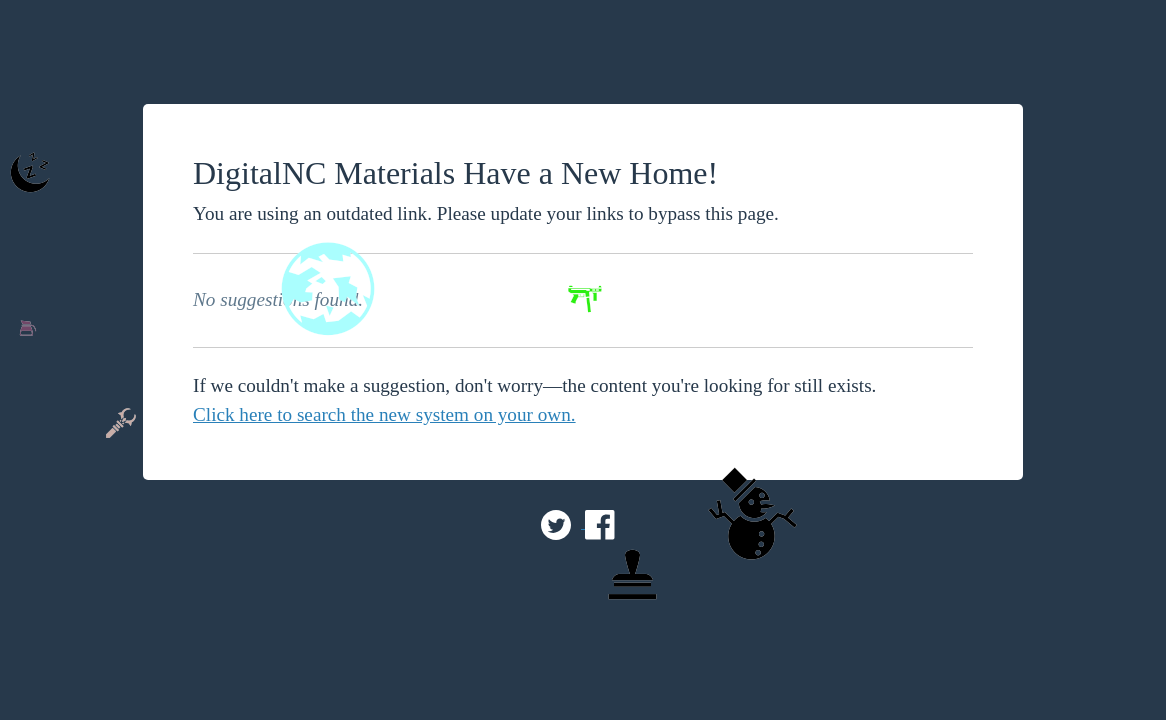  Describe the element at coordinates (585, 299) in the screenshot. I see `select submachine gun weapon in game inventory` at that location.